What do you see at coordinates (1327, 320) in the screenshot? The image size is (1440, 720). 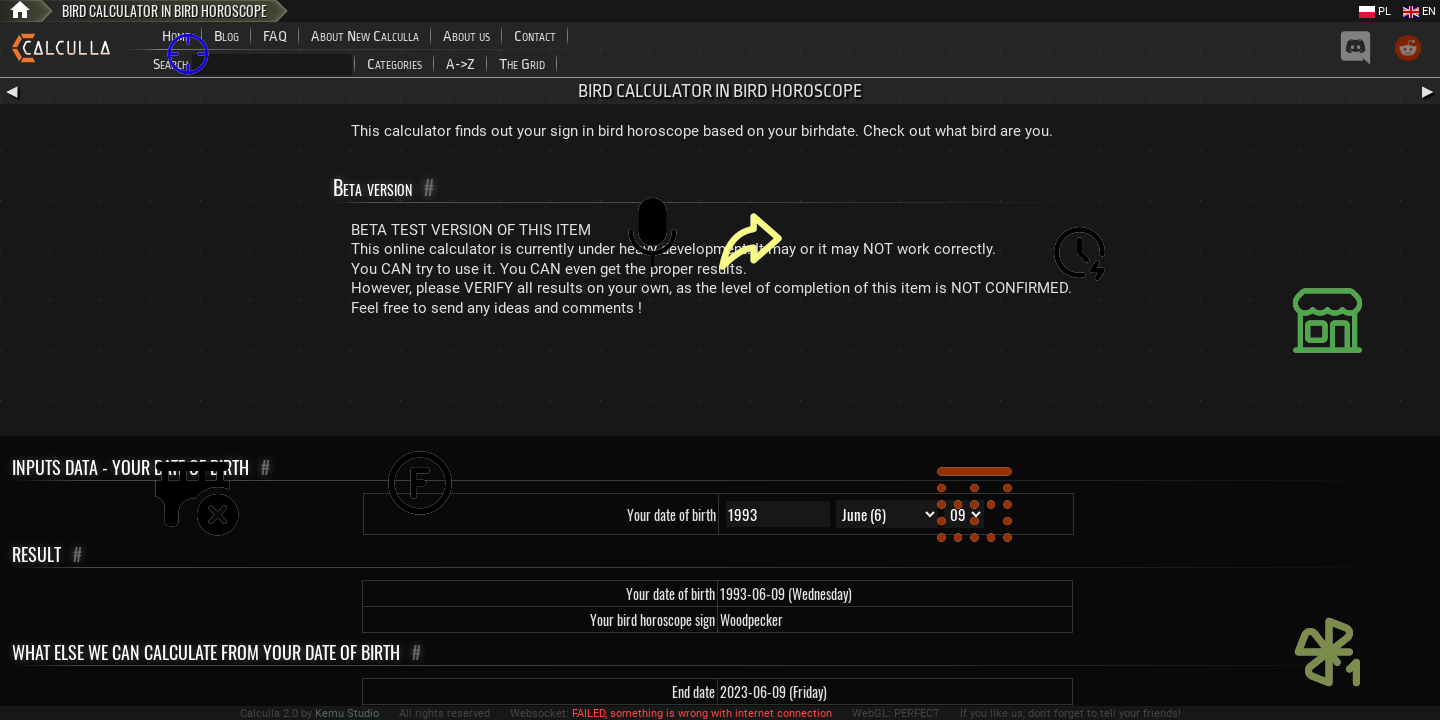 I see `browse nearby stores or shops` at bounding box center [1327, 320].